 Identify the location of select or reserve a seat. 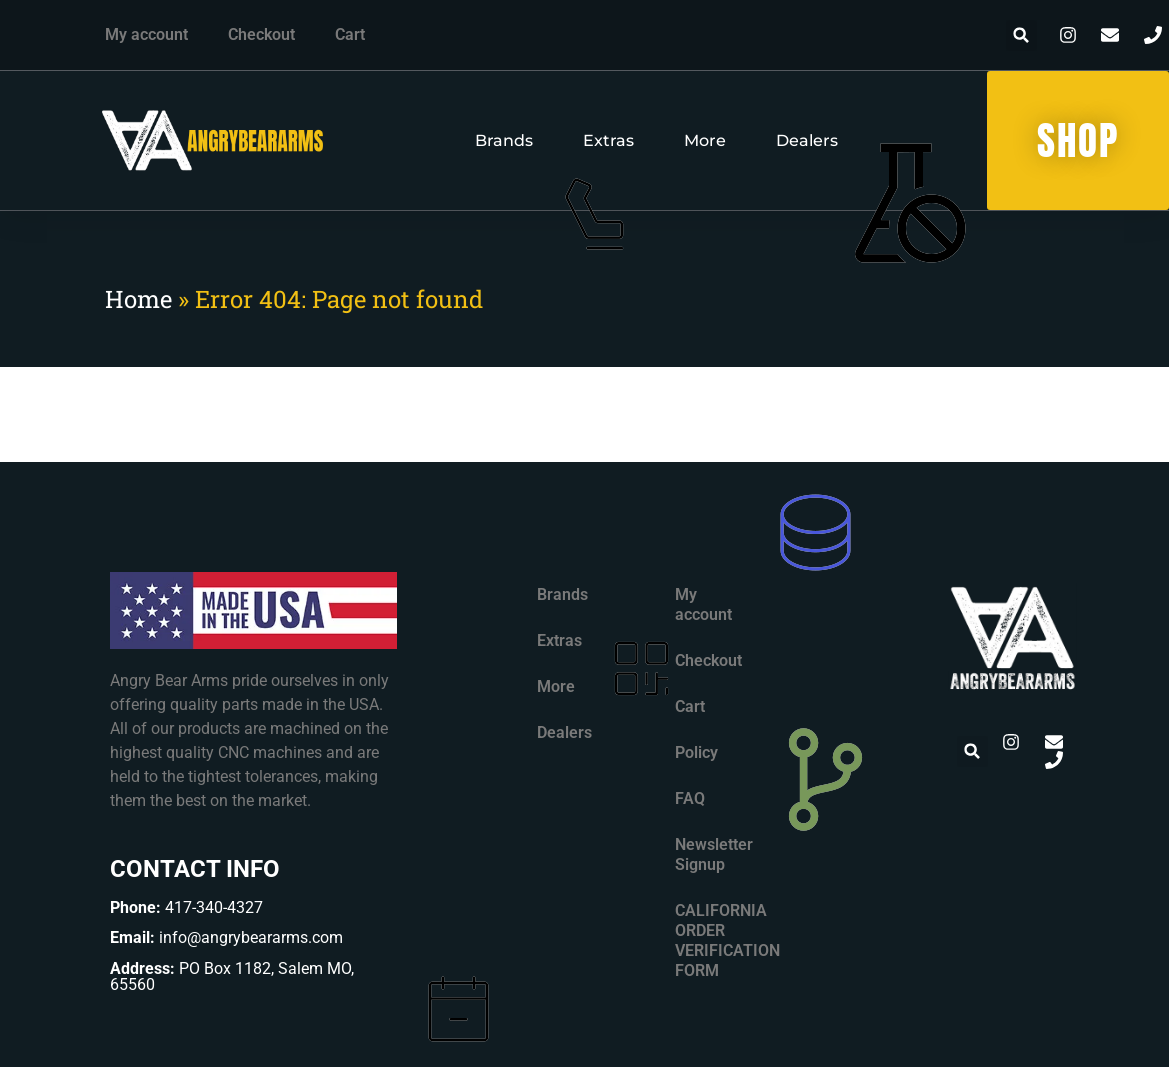
(593, 214).